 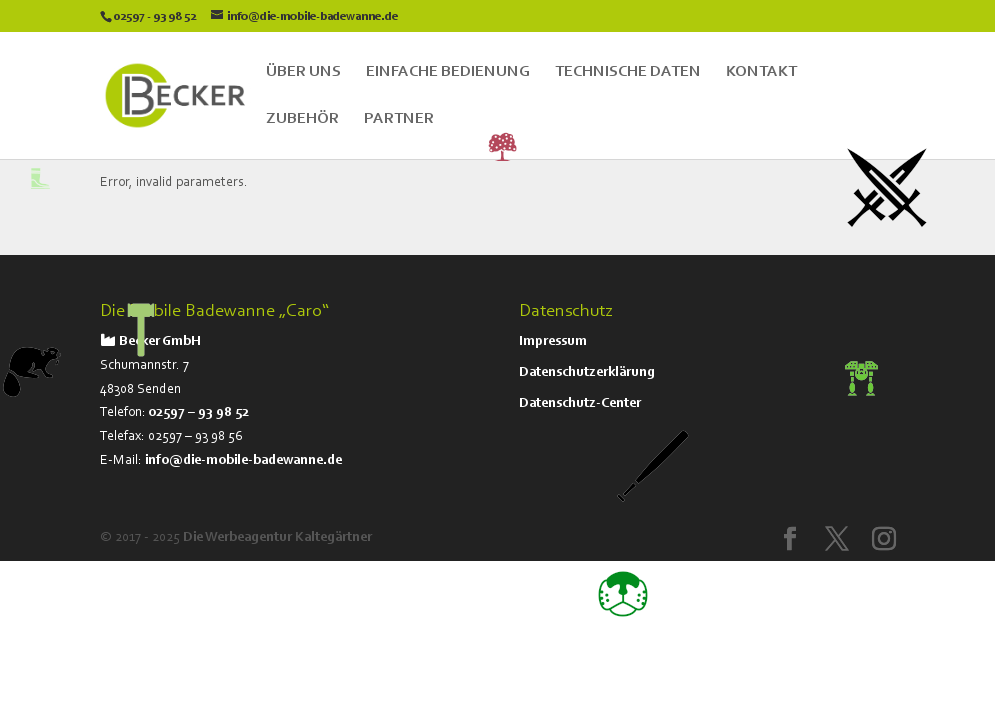 I want to click on activate trample ability in a card game, so click(x=141, y=330).